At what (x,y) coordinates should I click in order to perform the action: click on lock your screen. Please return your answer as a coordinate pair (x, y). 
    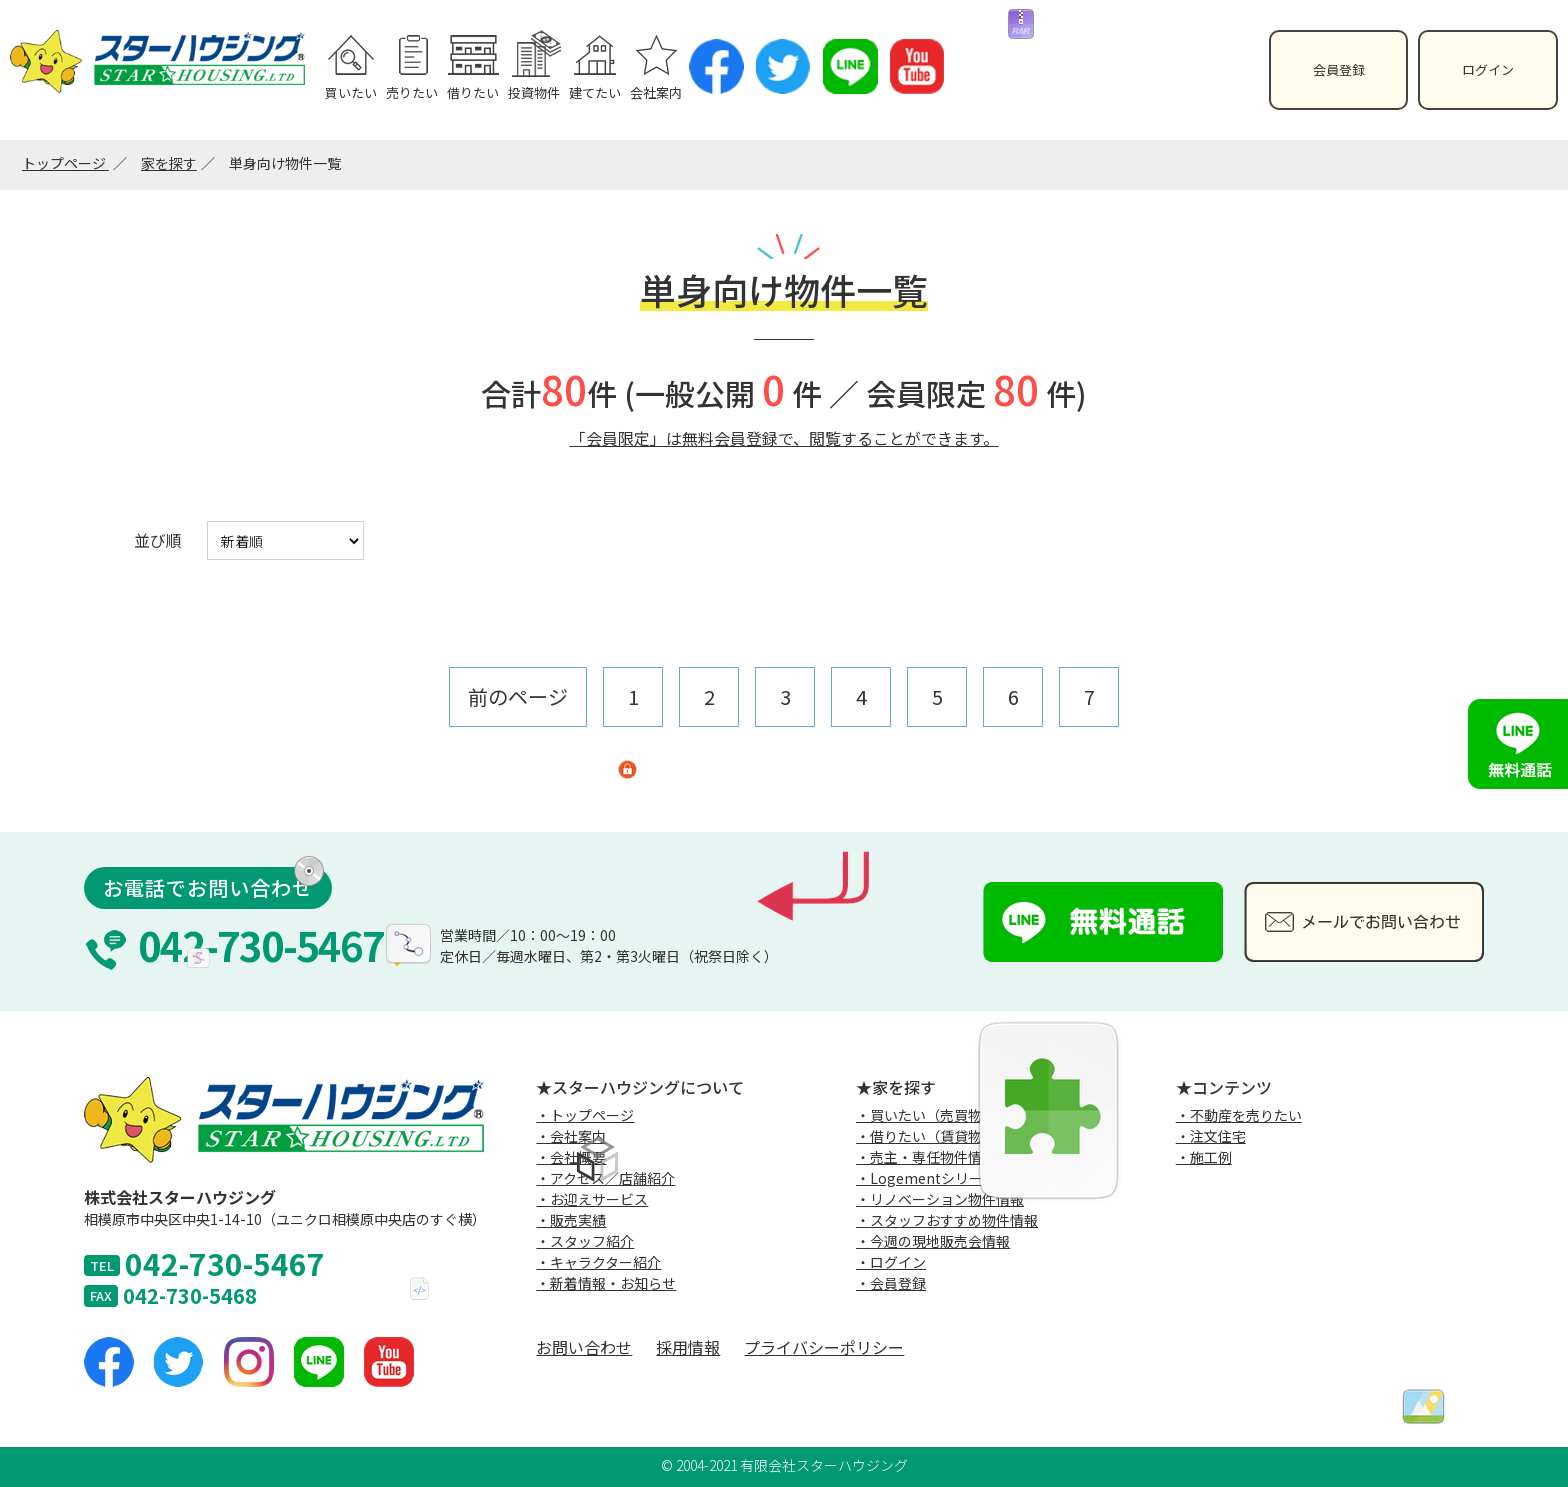
    Looking at the image, I should click on (627, 769).